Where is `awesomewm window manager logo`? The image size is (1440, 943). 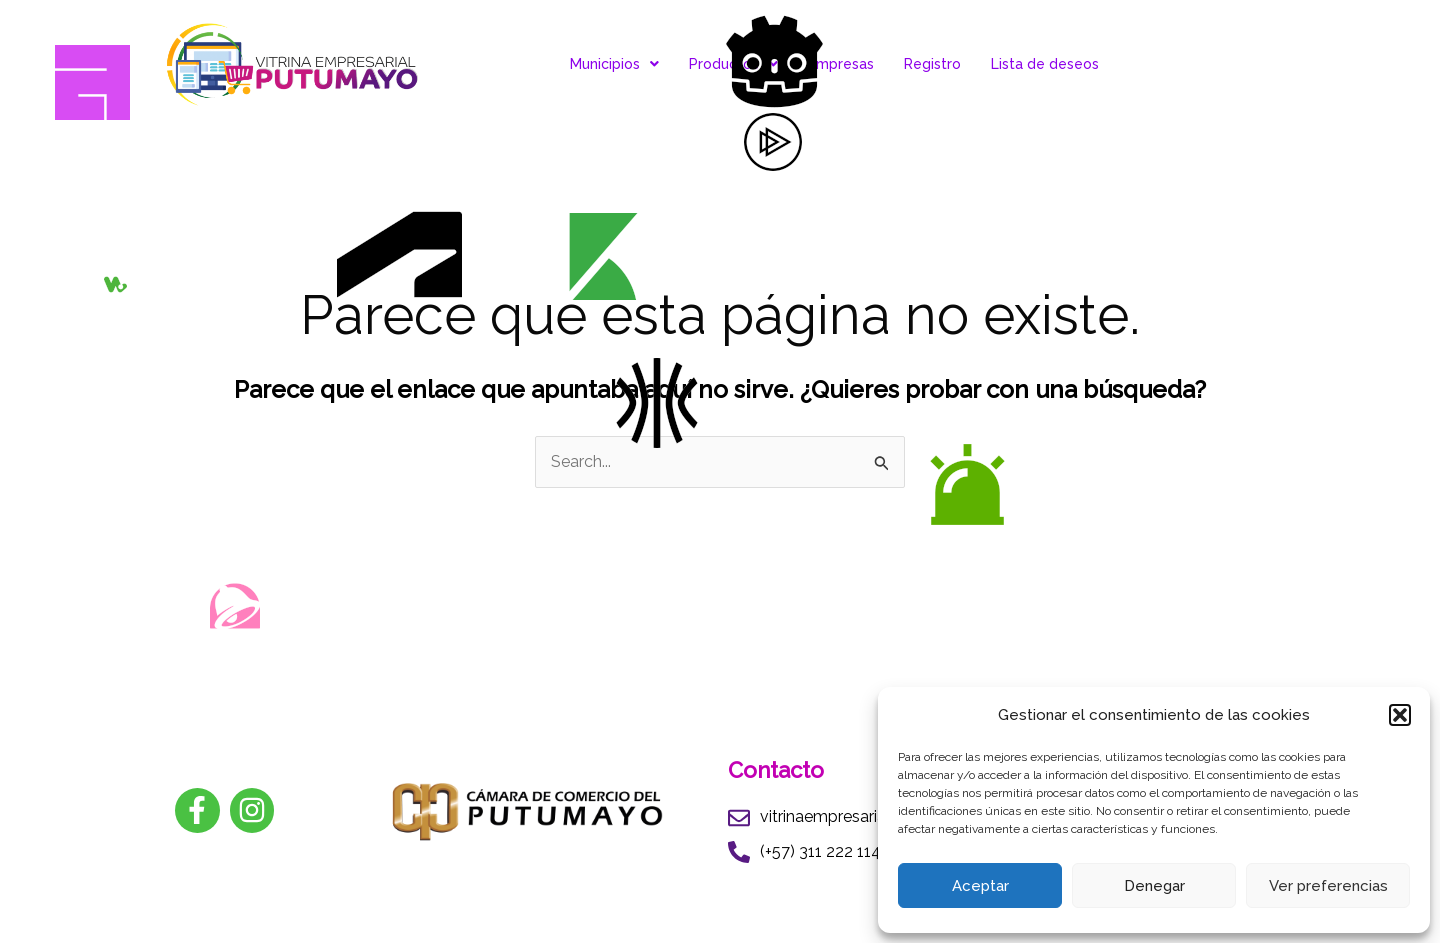
awesomewm window manager logo is located at coordinates (92, 82).